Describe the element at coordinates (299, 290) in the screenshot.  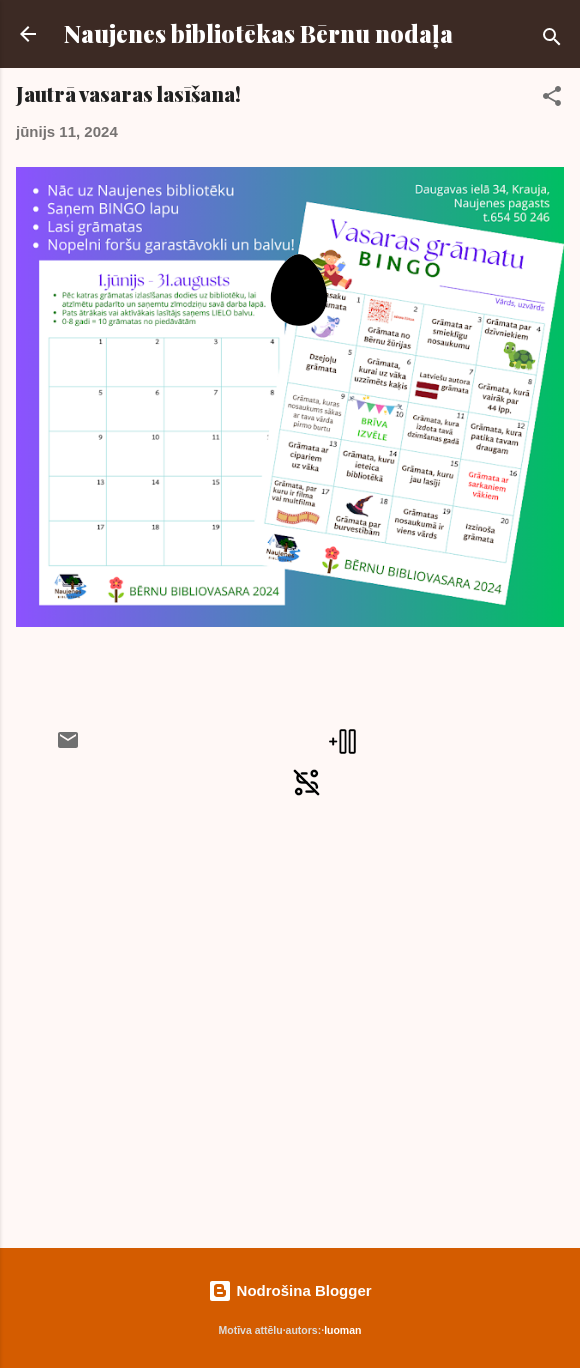
I see `indicates breakfast or food-related content` at that location.